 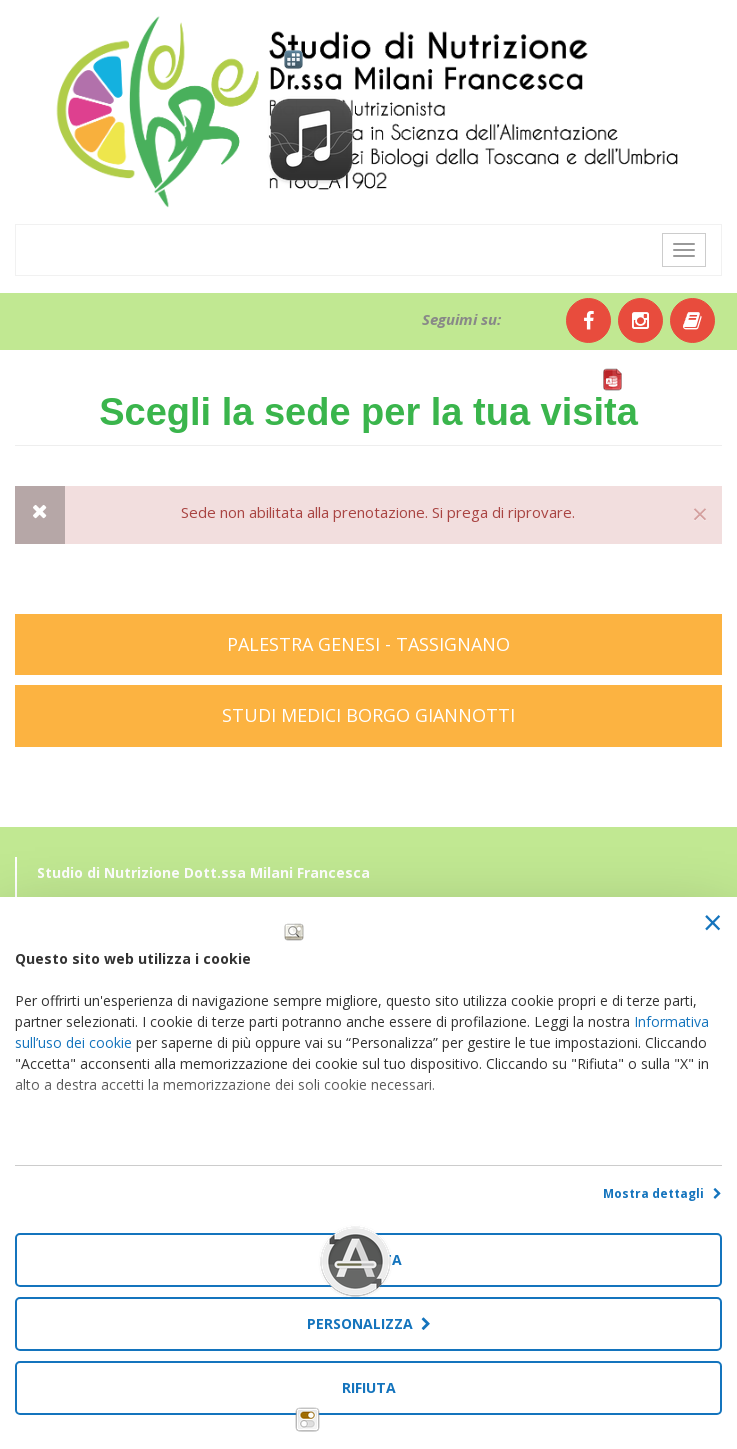 I want to click on microsoft access database file, so click(x=612, y=379).